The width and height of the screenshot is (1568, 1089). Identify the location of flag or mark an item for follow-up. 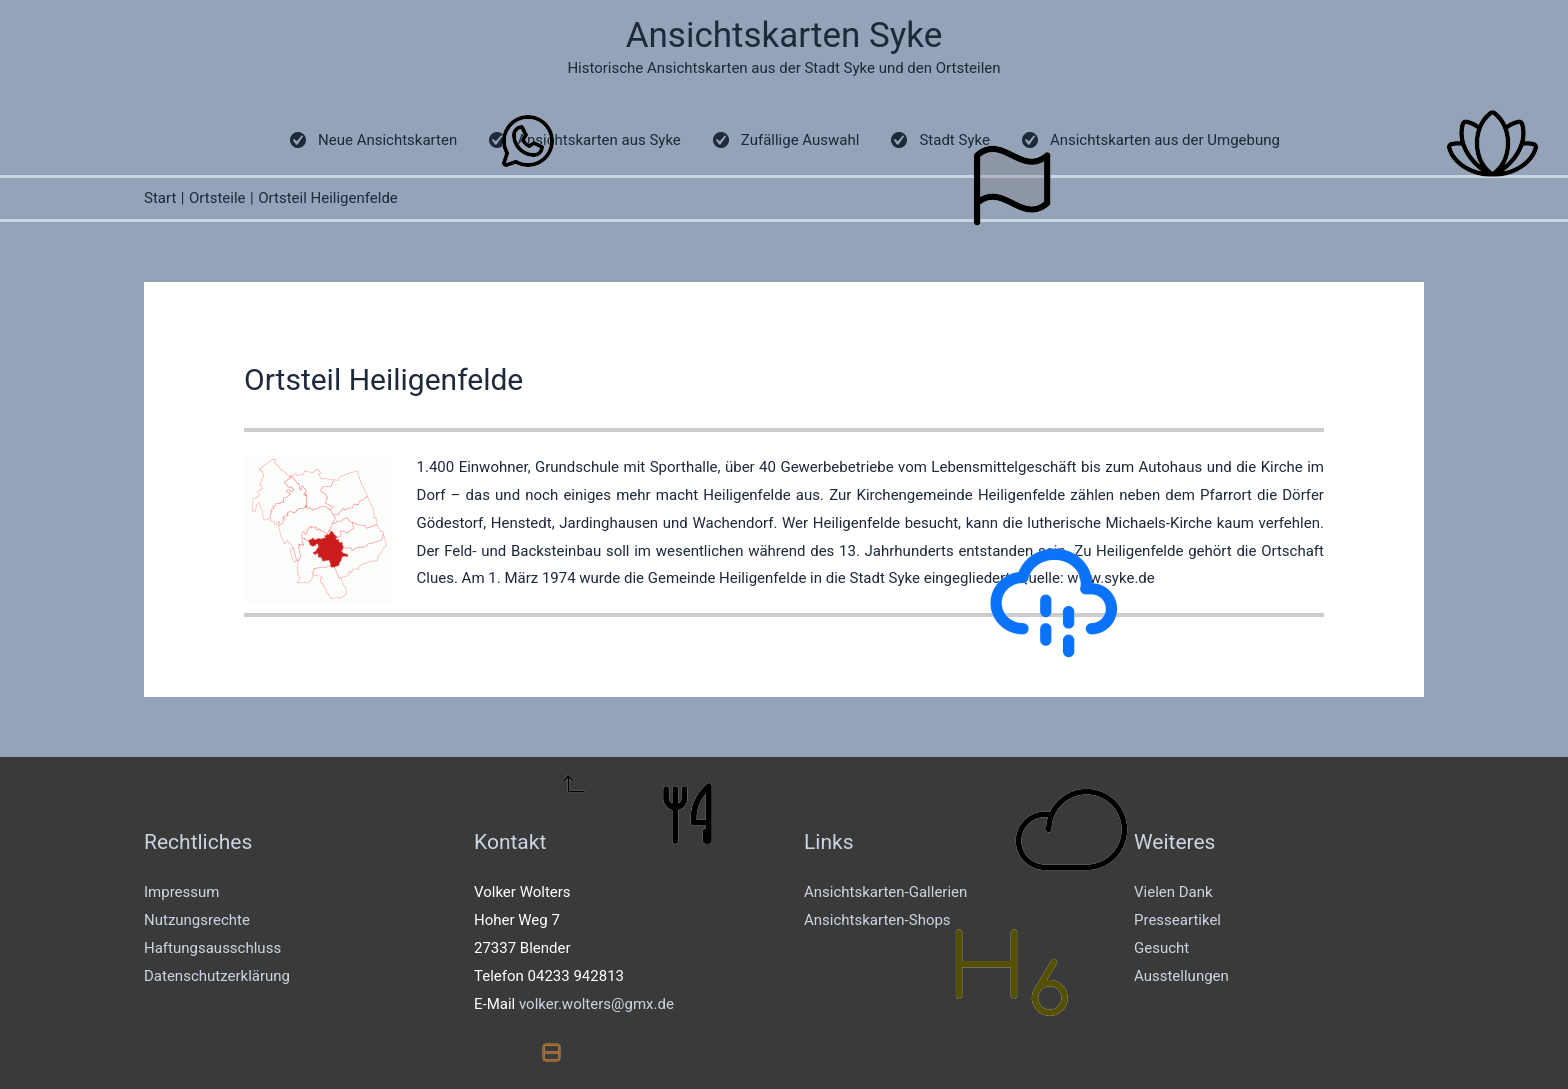
(1009, 184).